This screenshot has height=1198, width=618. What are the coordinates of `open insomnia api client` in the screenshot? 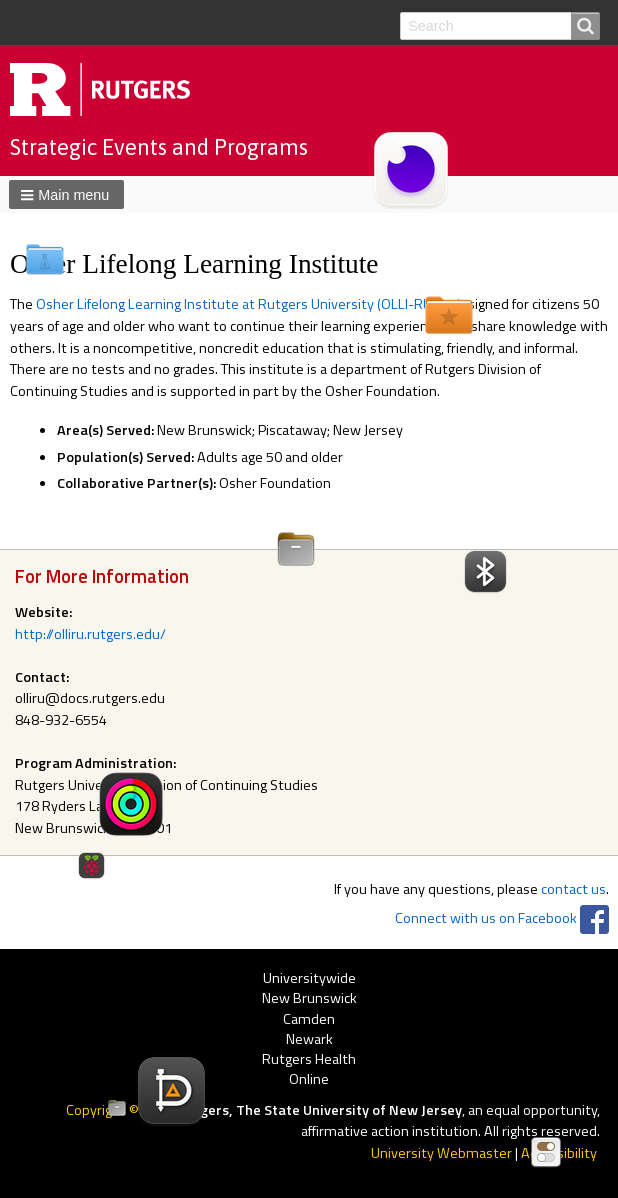 It's located at (411, 169).